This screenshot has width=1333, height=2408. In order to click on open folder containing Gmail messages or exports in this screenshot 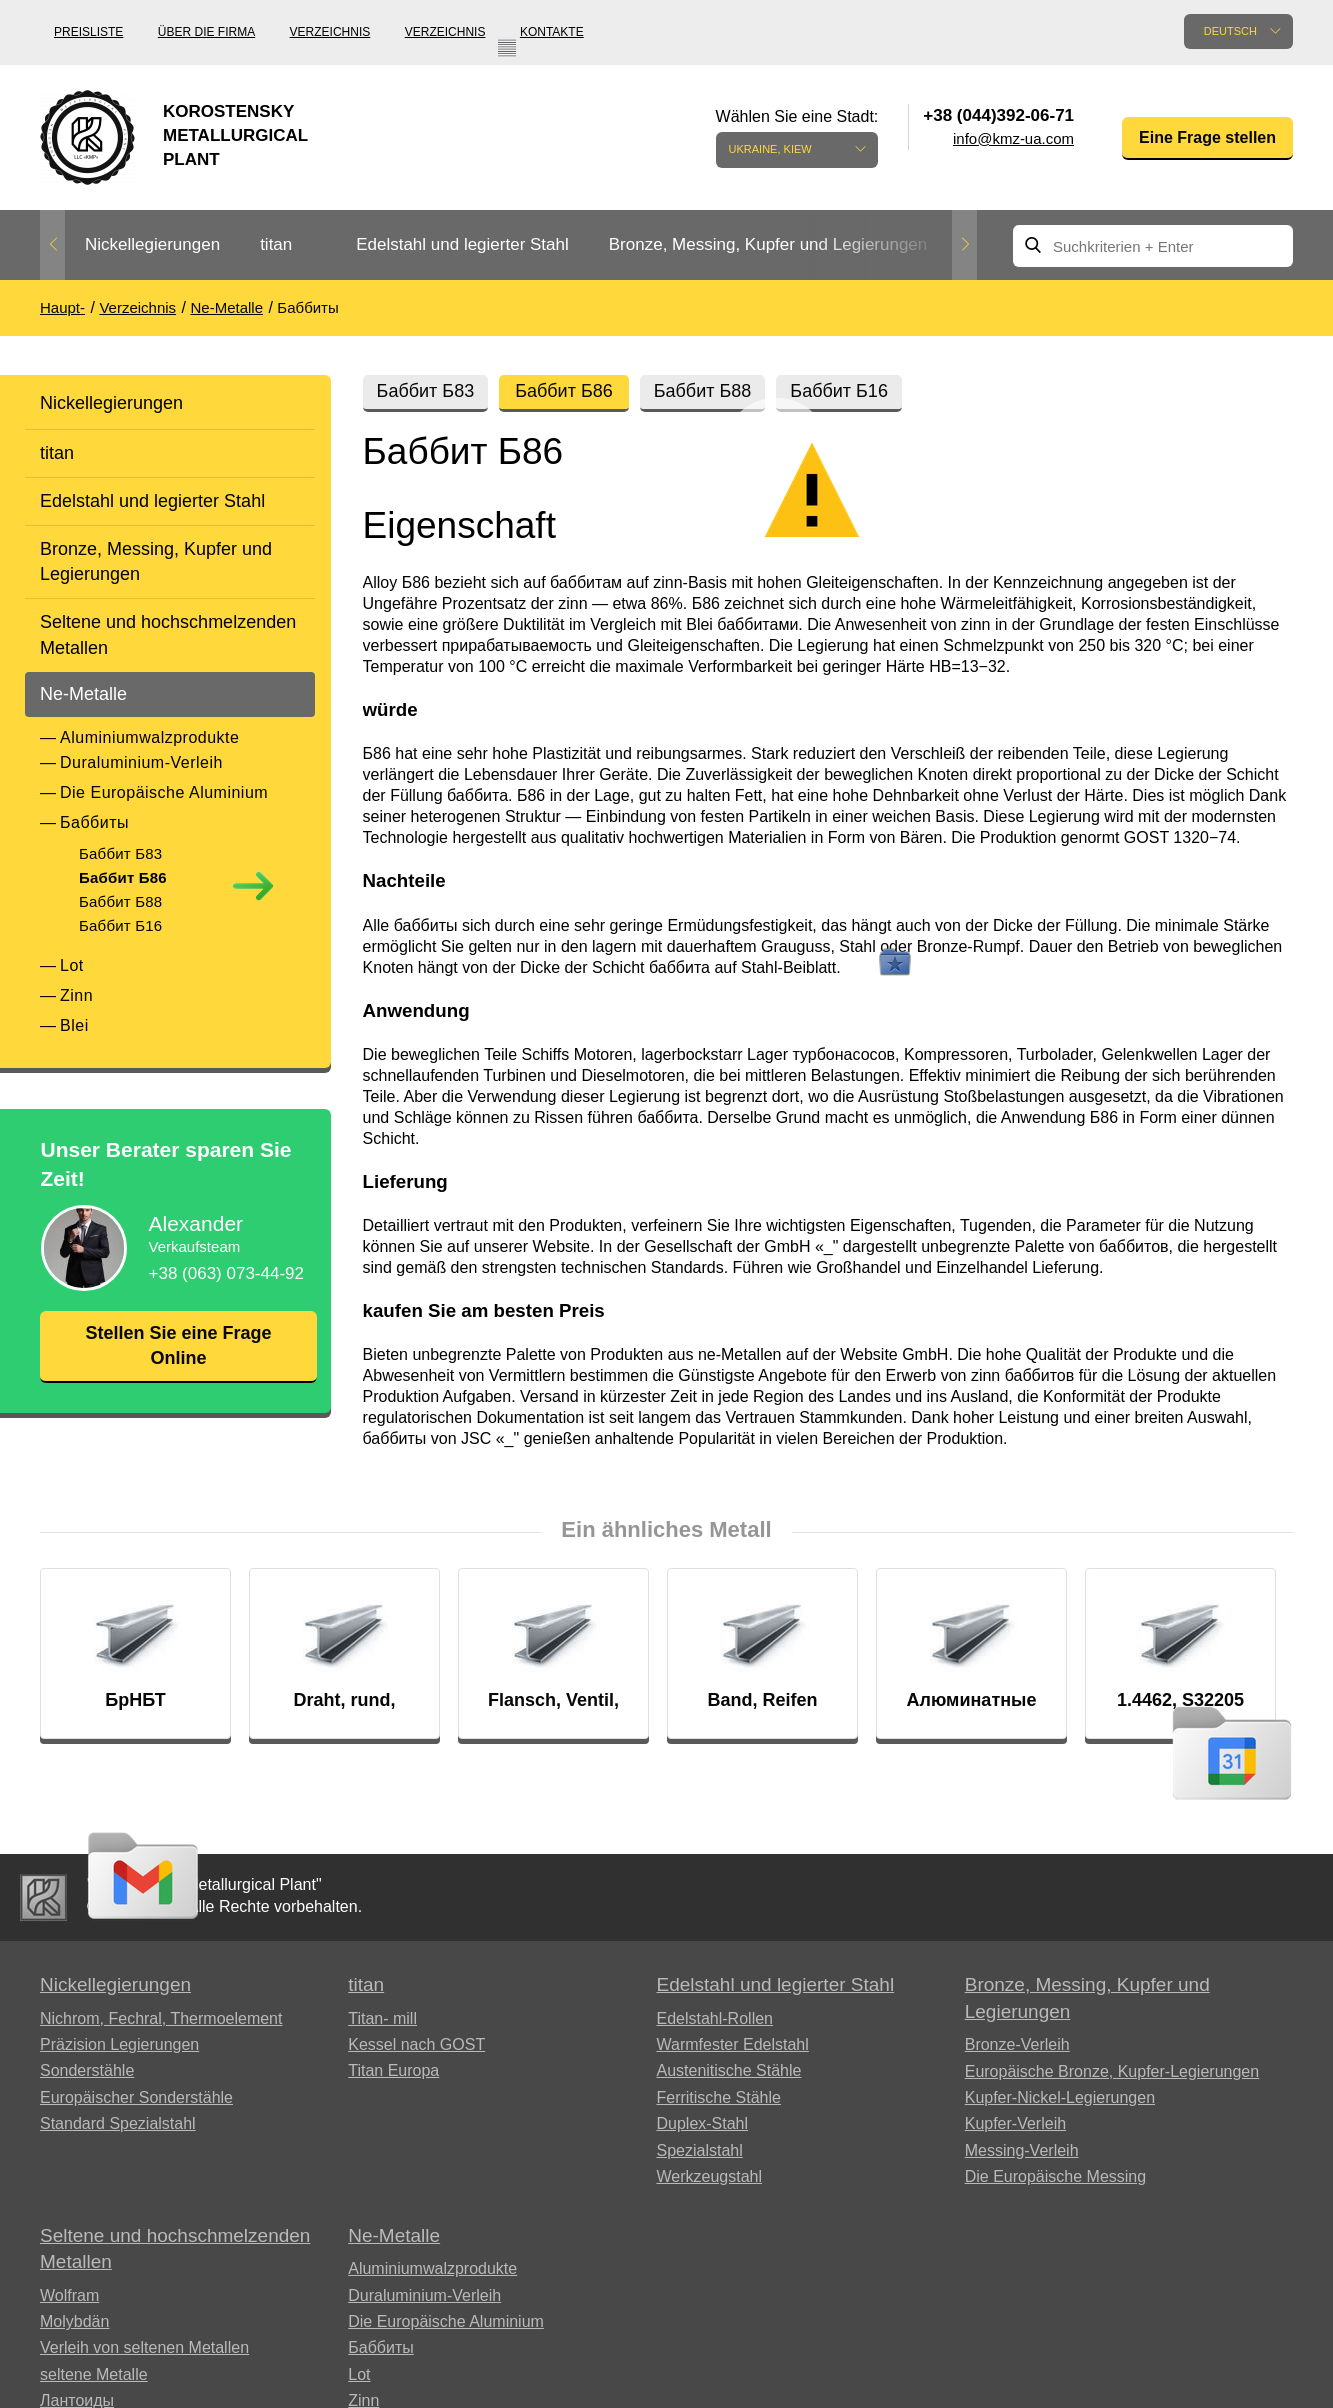, I will do `click(142, 1878)`.